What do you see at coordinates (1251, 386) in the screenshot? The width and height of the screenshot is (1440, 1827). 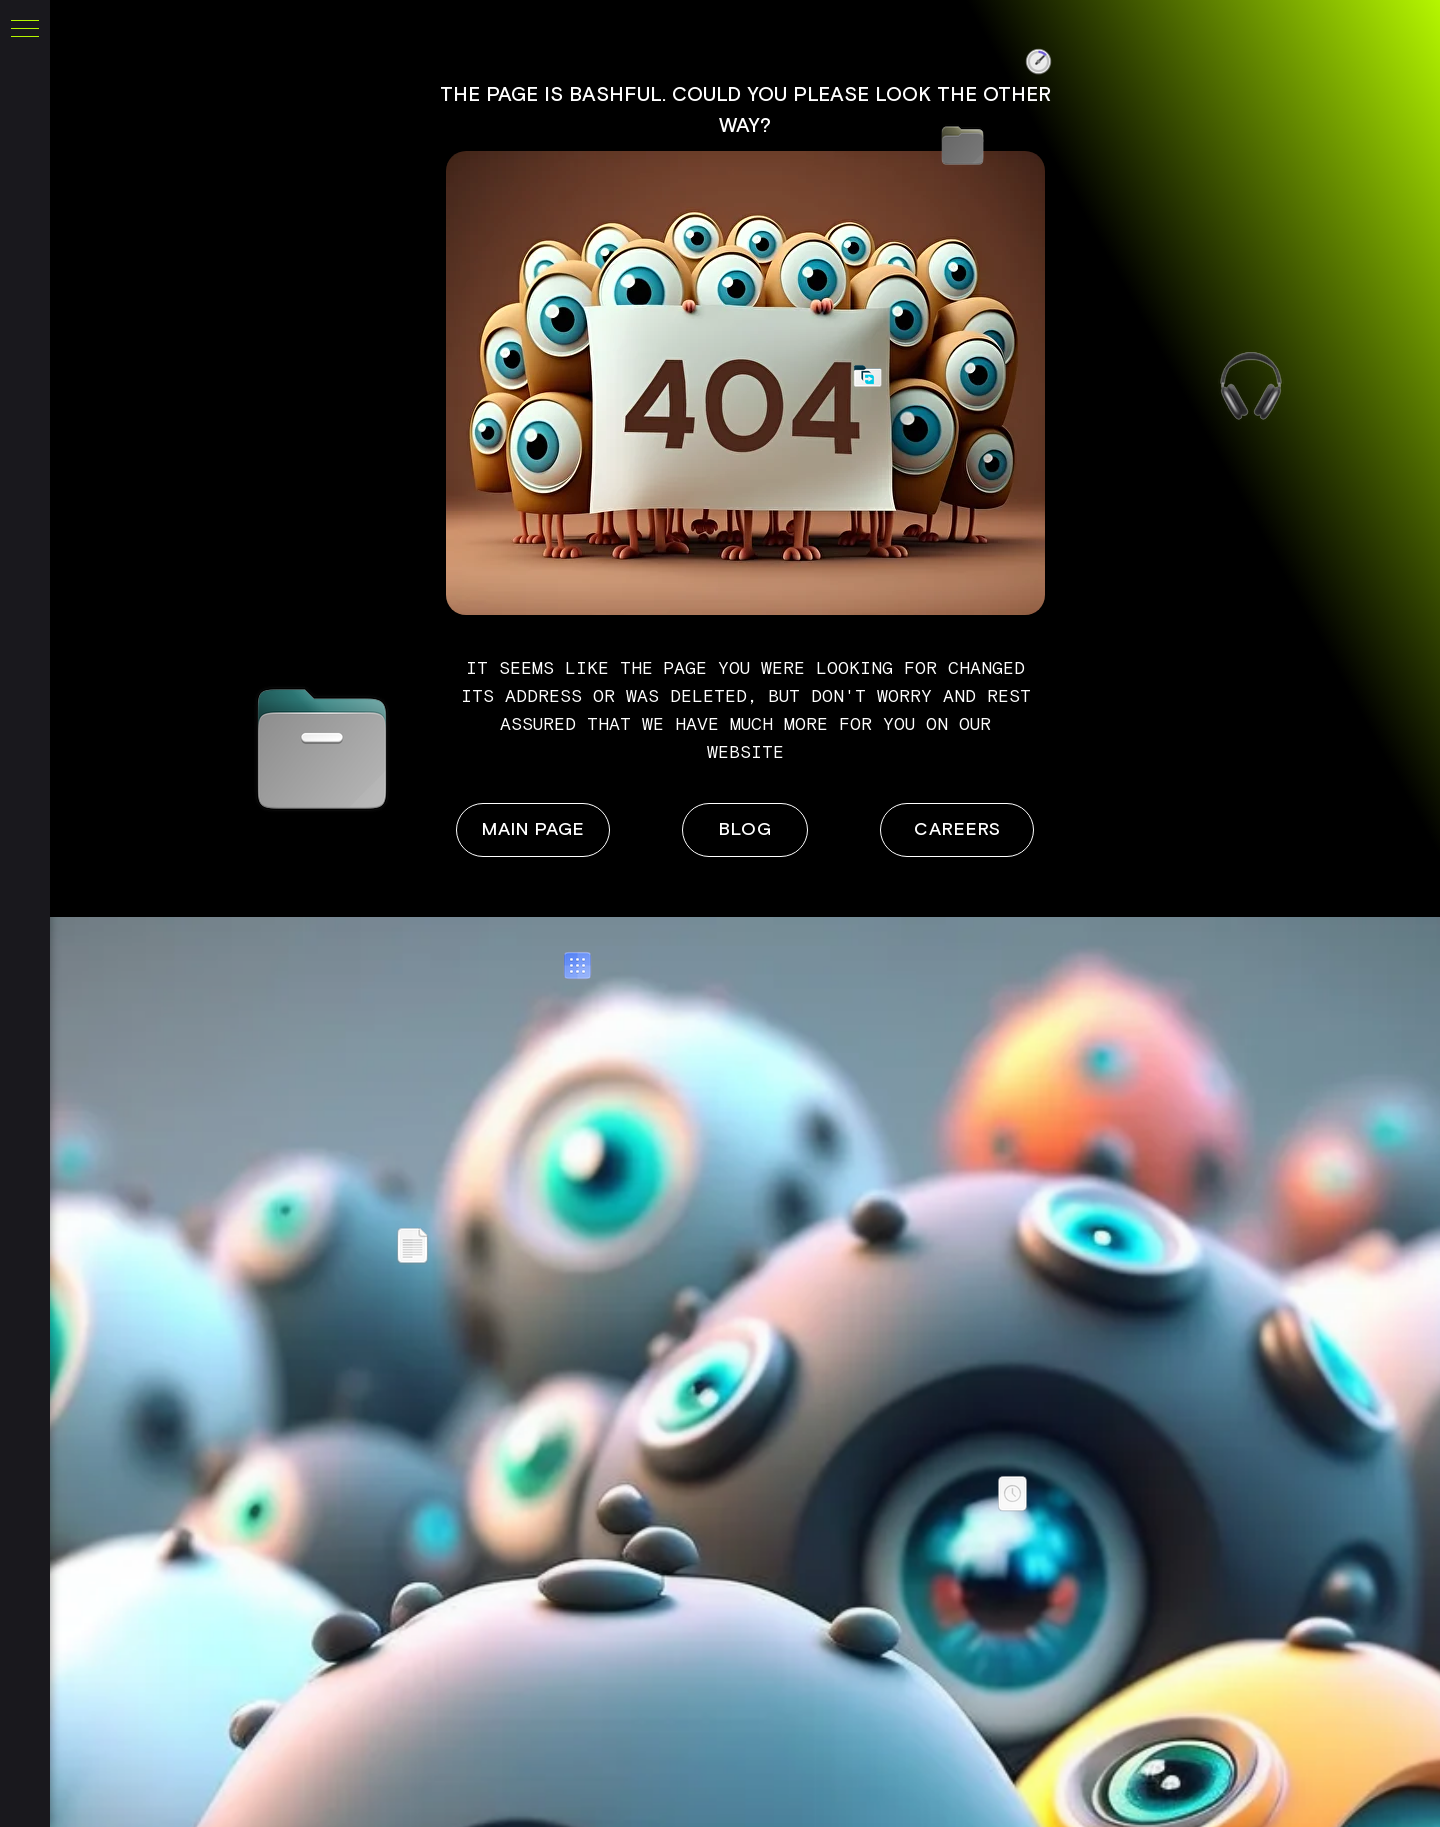 I see `connect bluetooth headphones` at bounding box center [1251, 386].